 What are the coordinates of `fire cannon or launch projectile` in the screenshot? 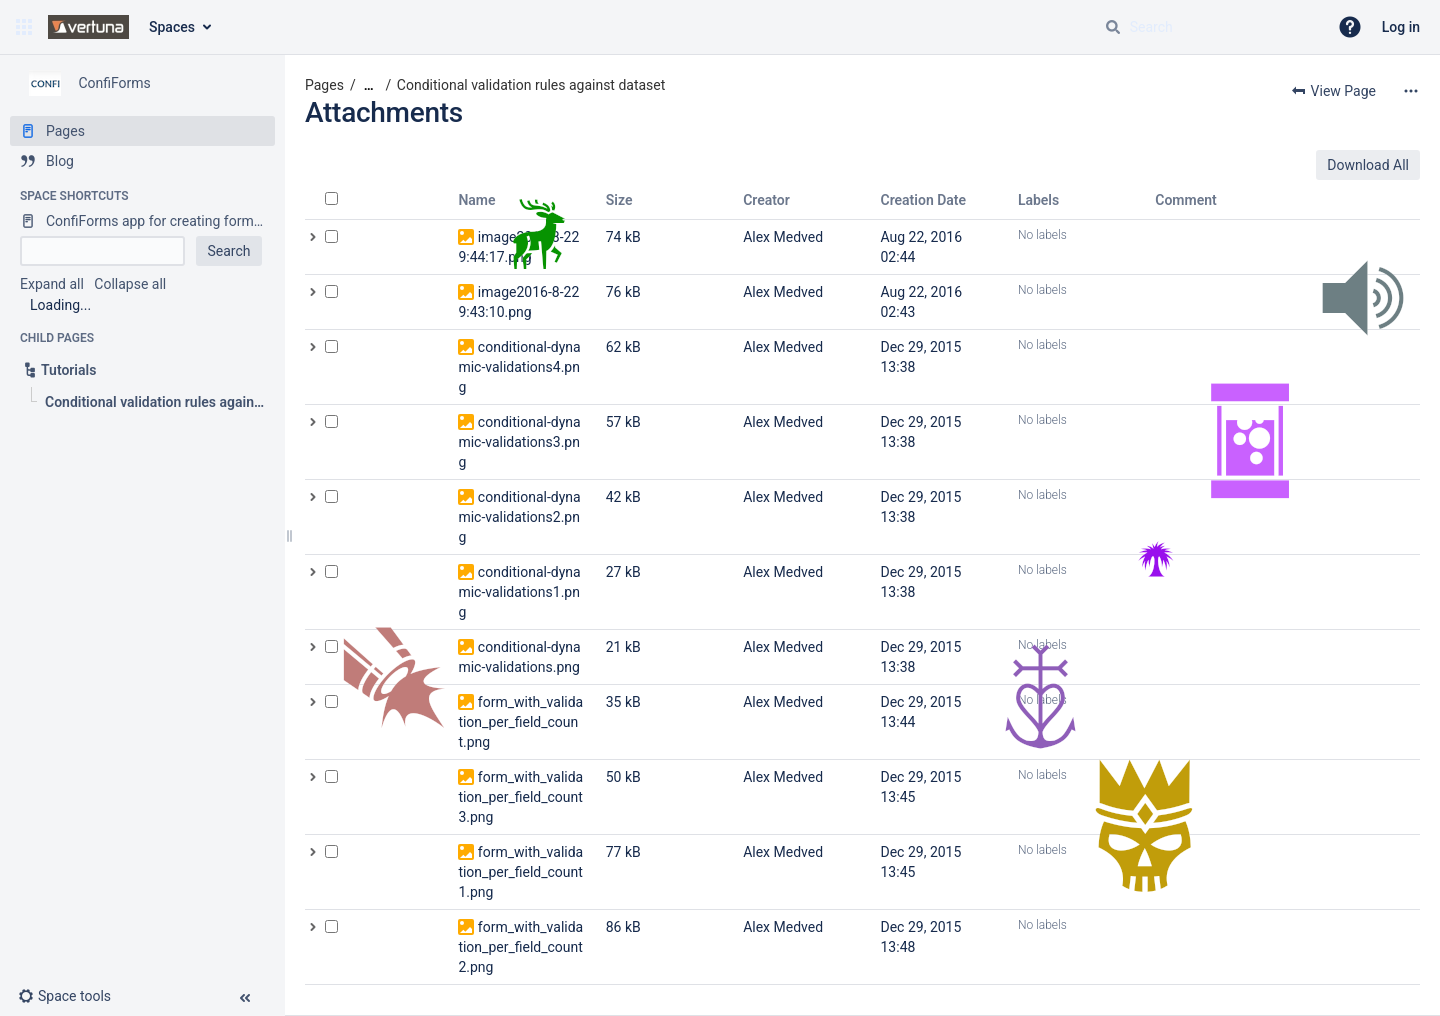 It's located at (393, 678).